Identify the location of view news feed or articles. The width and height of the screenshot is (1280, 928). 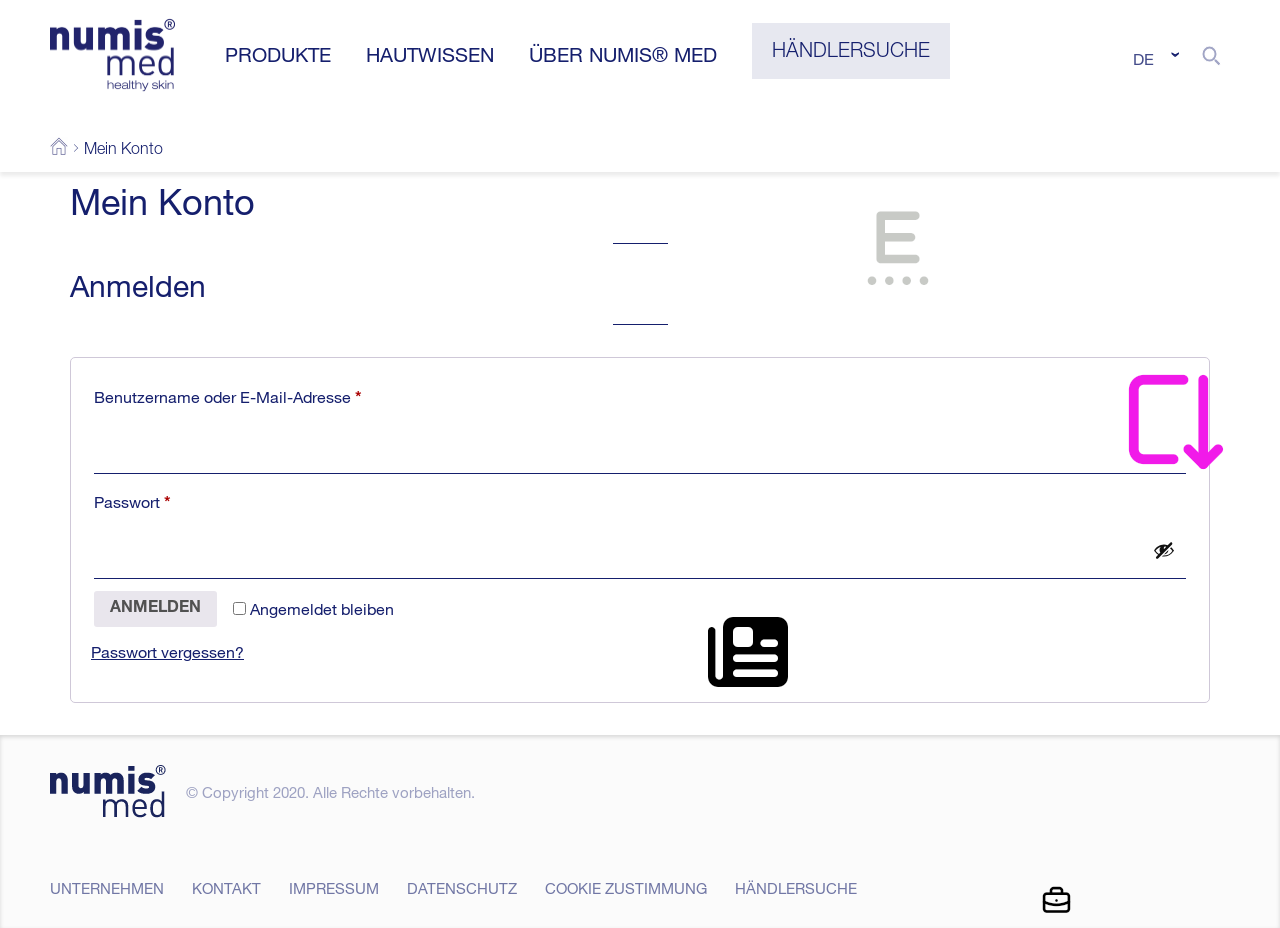
(748, 652).